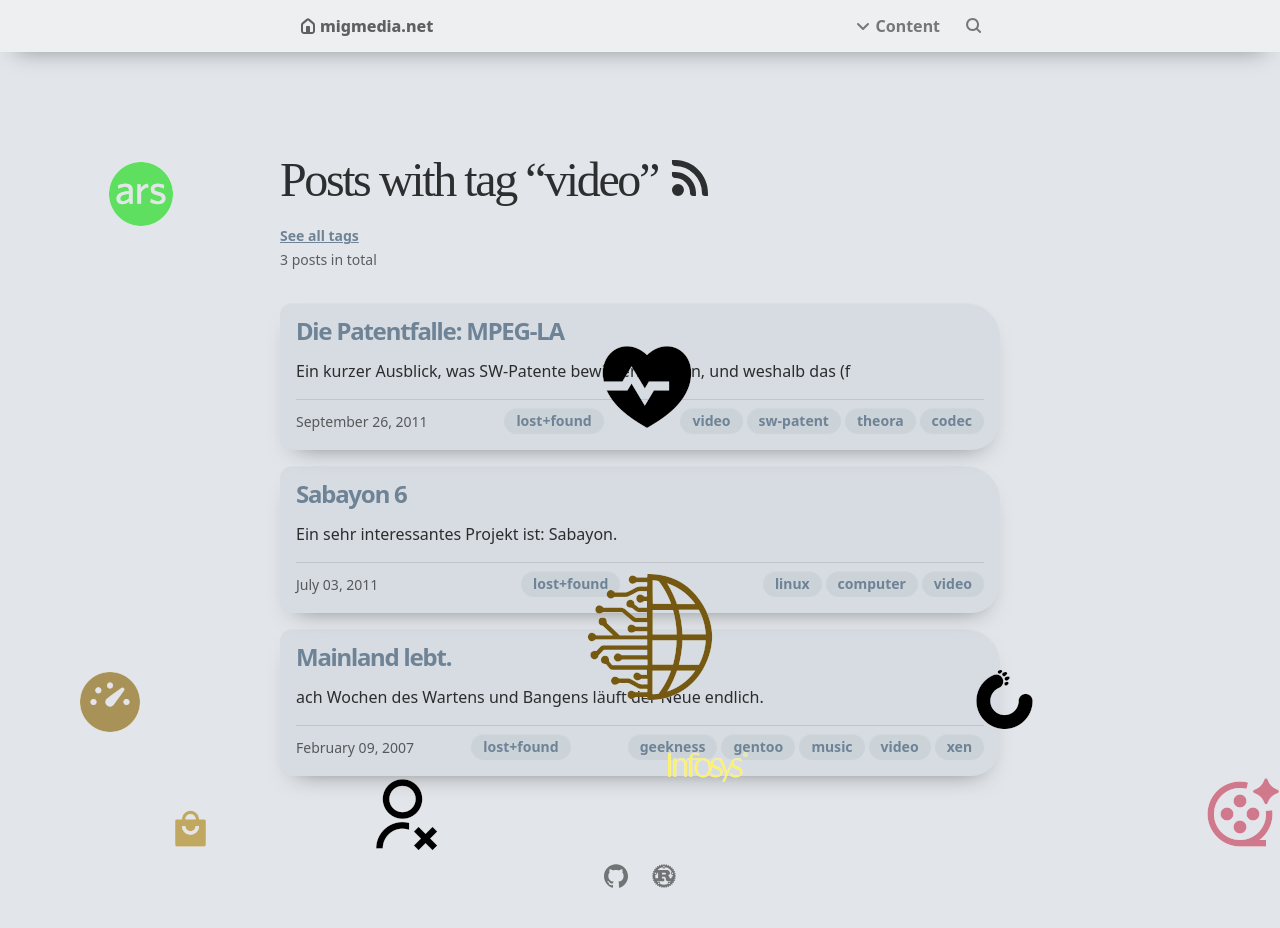  I want to click on visit ars technica website, so click(141, 194).